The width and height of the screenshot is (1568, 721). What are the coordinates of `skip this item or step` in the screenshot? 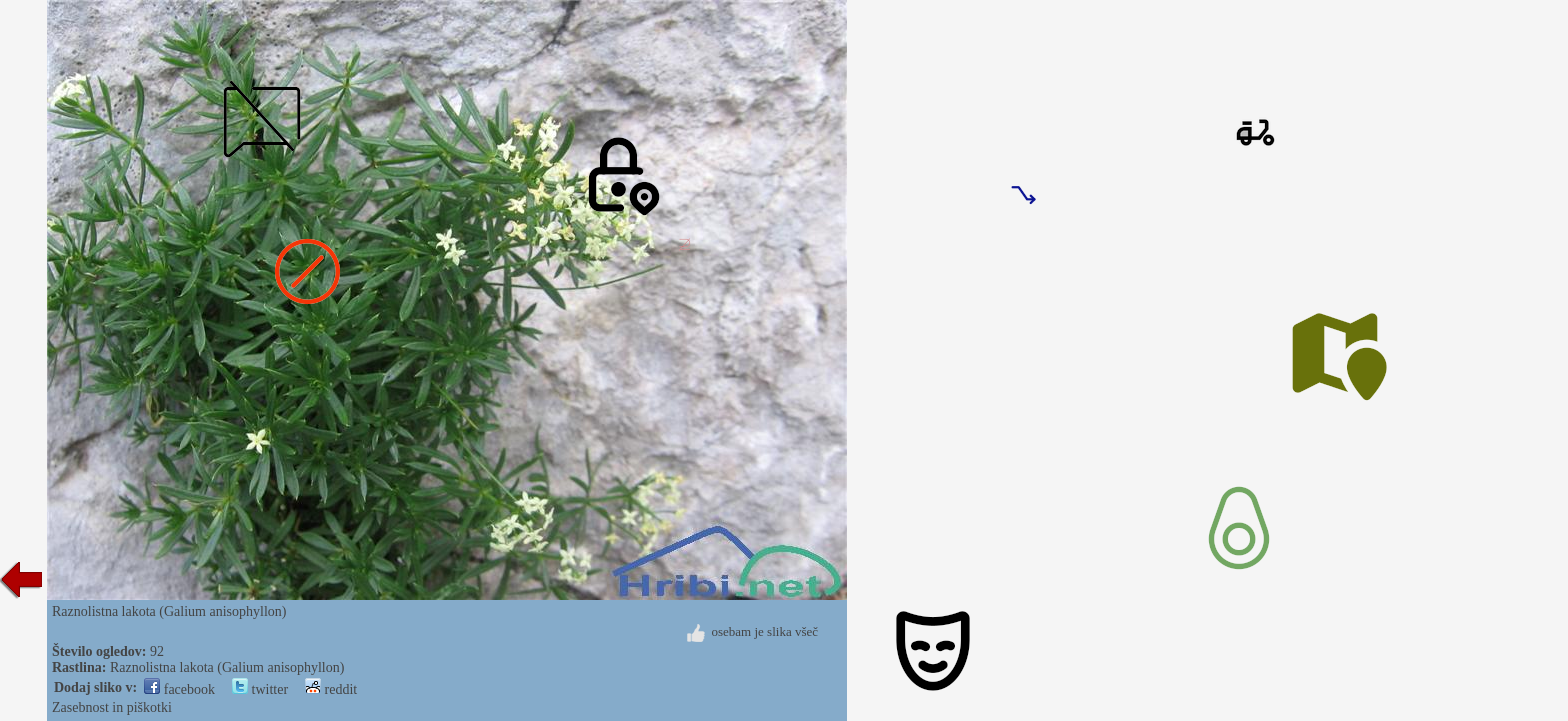 It's located at (307, 271).